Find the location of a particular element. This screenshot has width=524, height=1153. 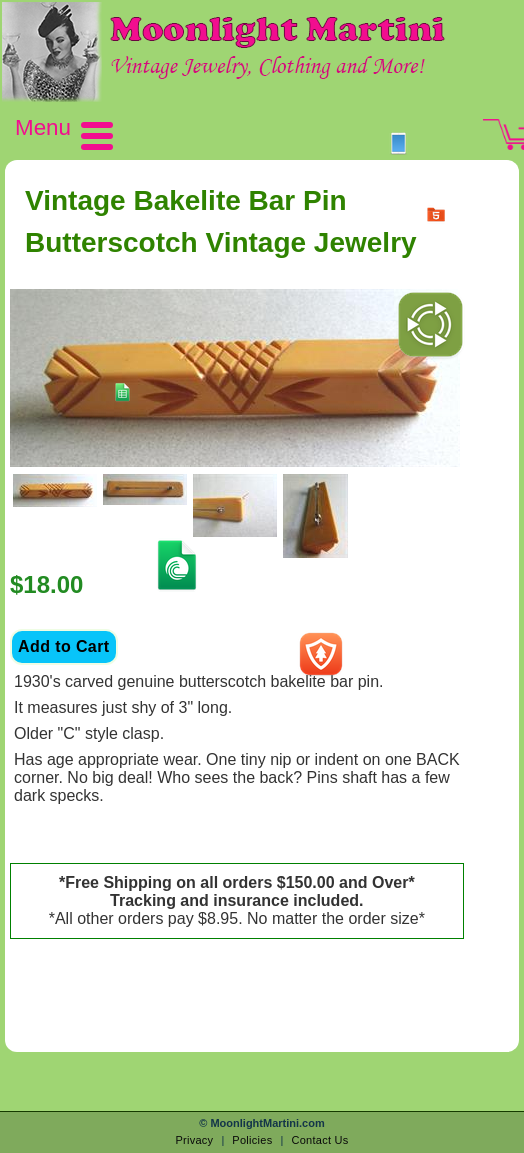

view connected iPad Mini device is located at coordinates (398, 141).